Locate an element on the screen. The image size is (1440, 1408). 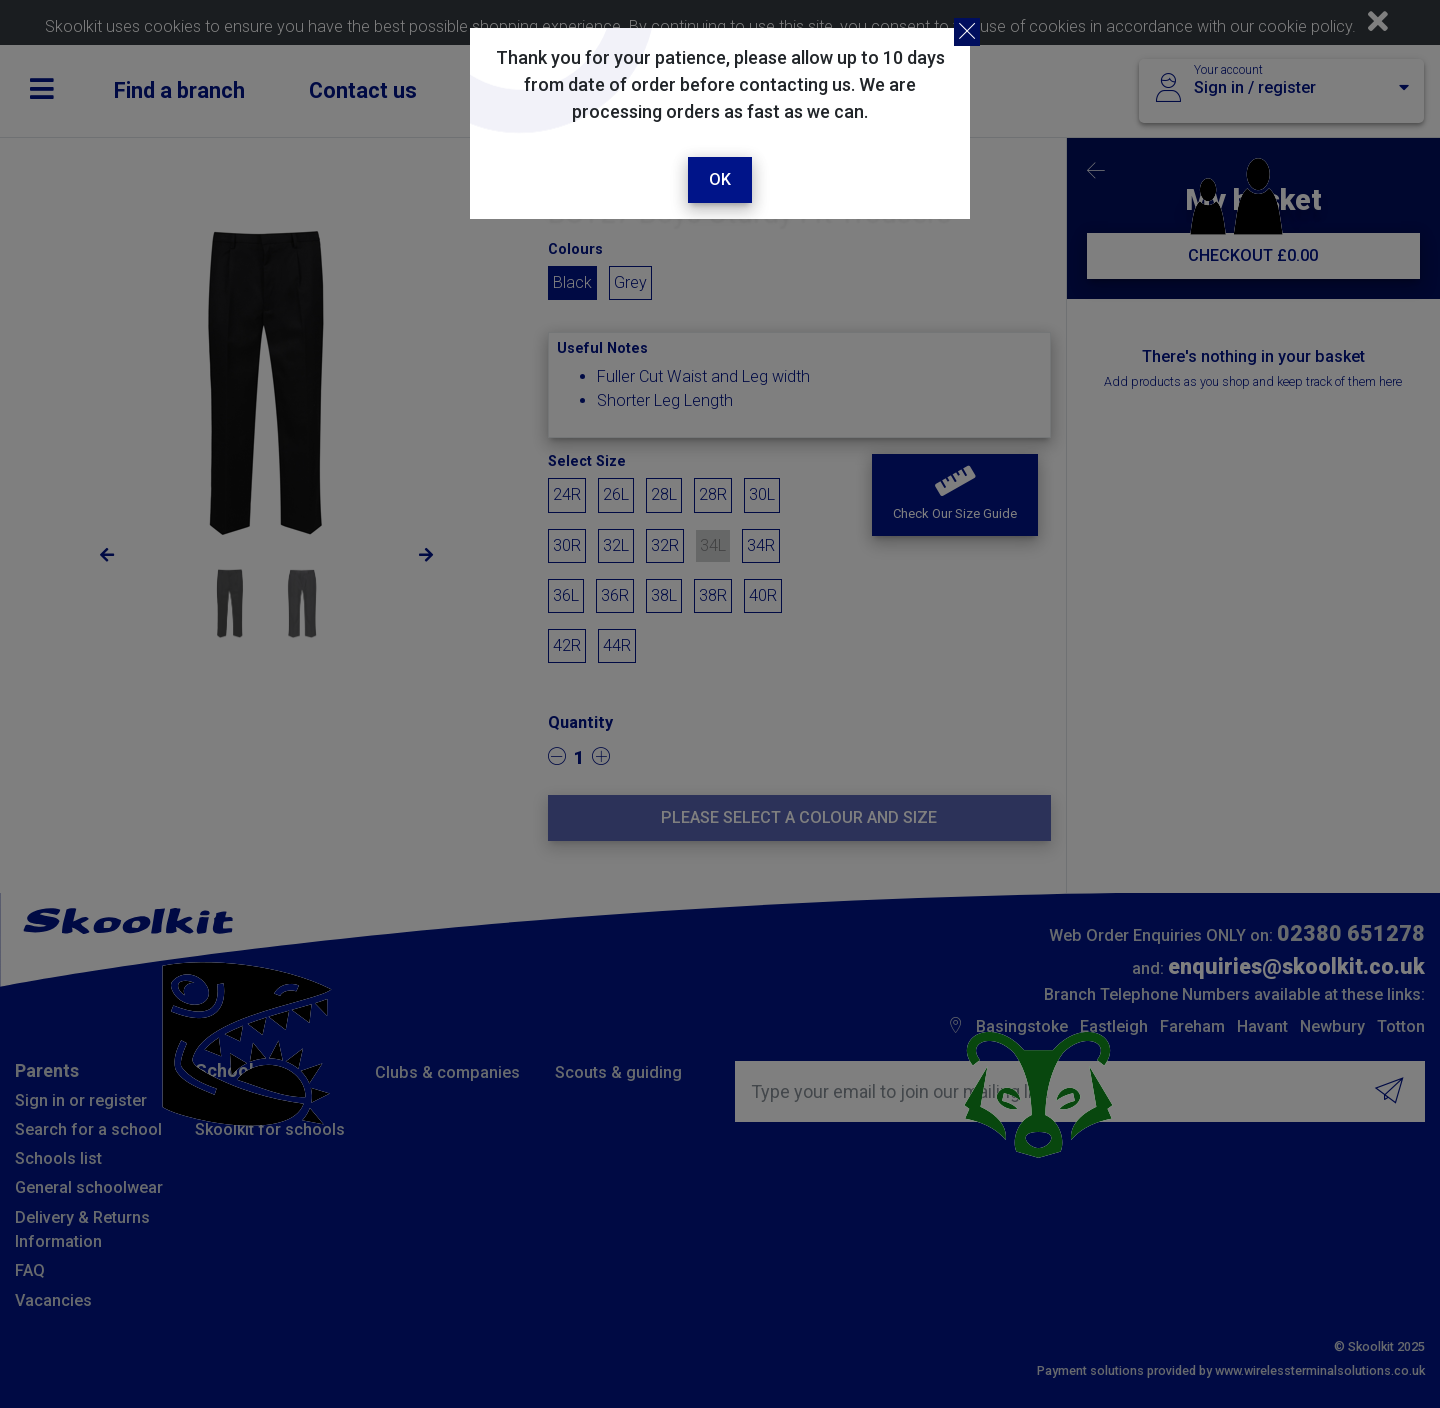
badger character or mascot icon is located at coordinates (1038, 1091).